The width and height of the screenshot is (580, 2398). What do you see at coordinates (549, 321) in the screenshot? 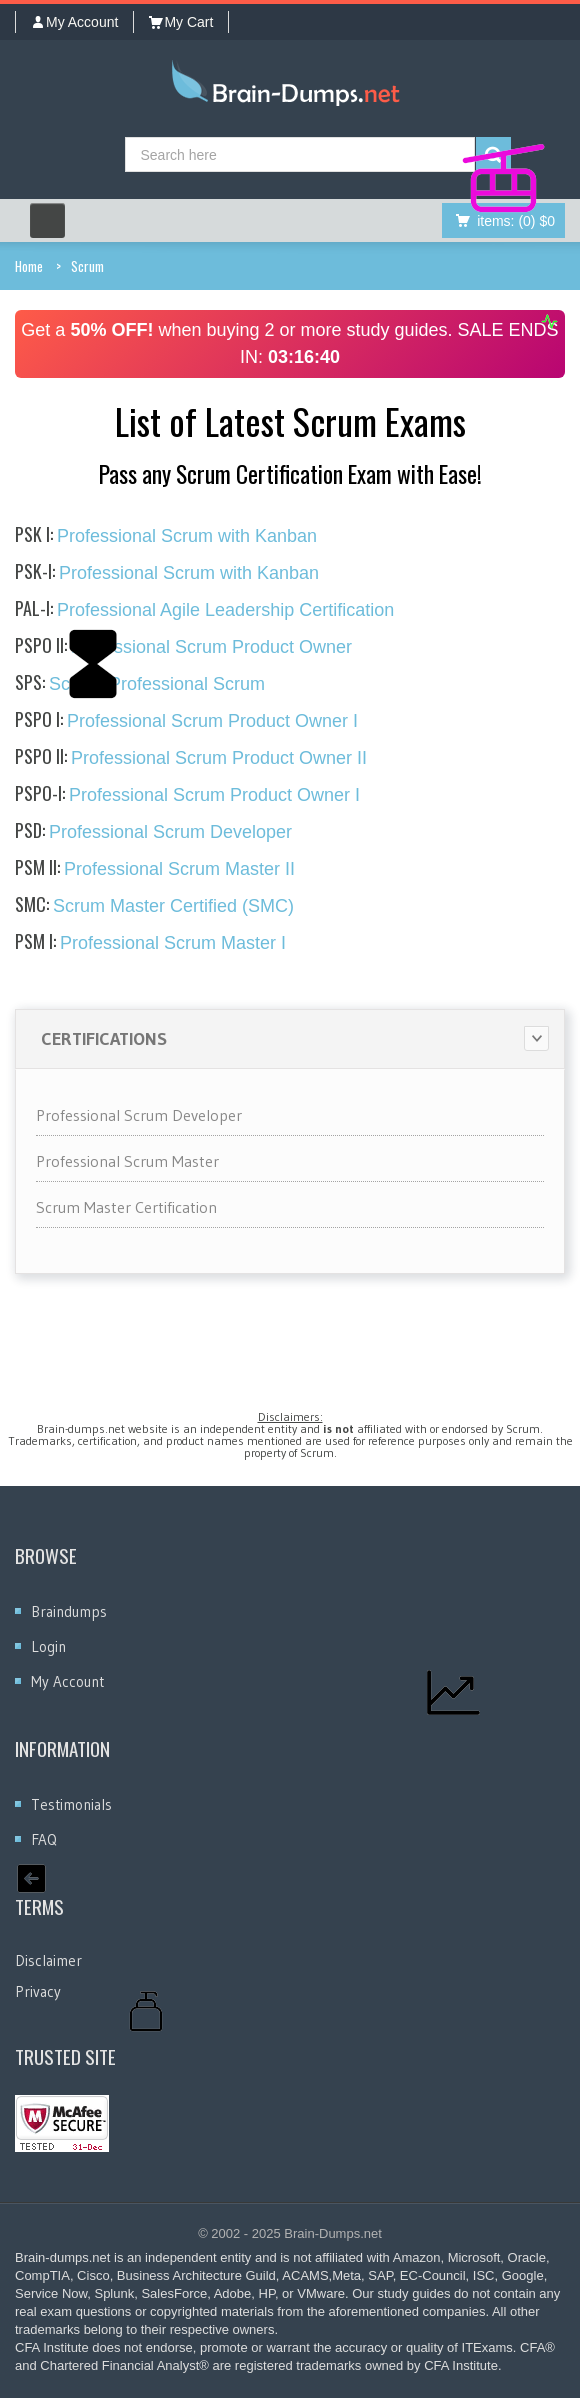
I see `view activity or health metrics` at bounding box center [549, 321].